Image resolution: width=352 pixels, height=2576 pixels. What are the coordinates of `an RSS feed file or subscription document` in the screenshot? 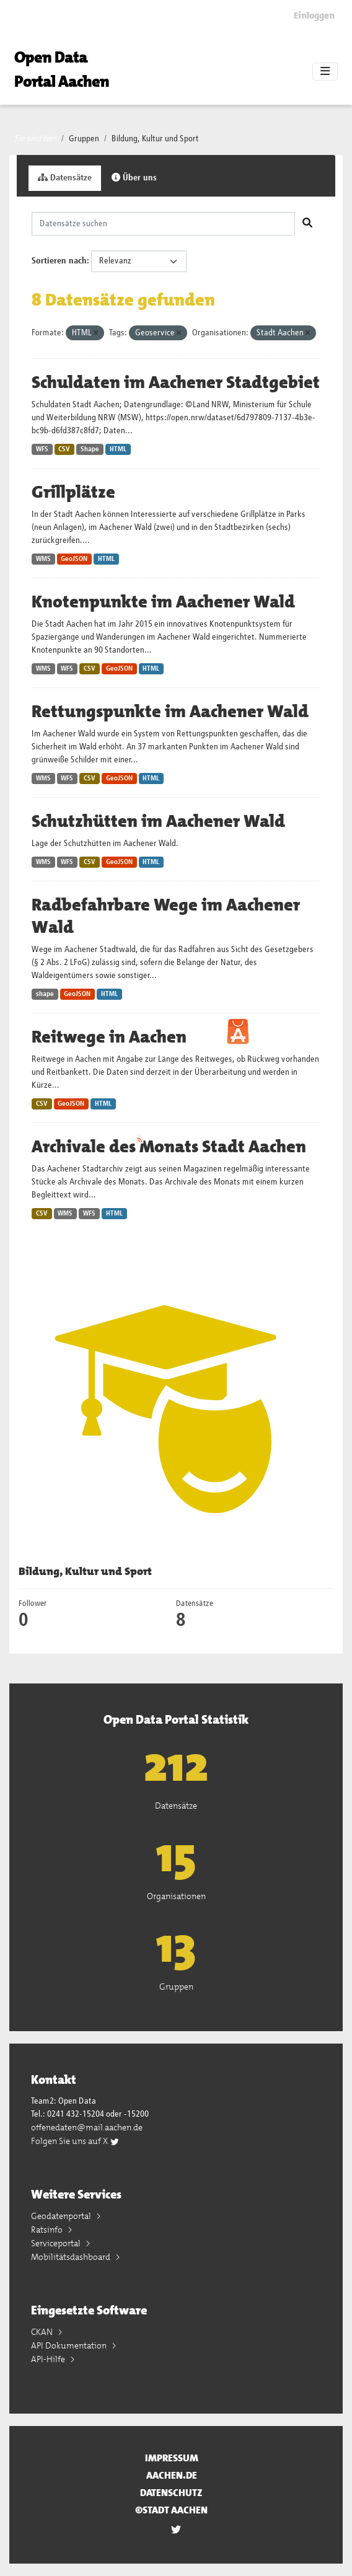 It's located at (139, 1139).